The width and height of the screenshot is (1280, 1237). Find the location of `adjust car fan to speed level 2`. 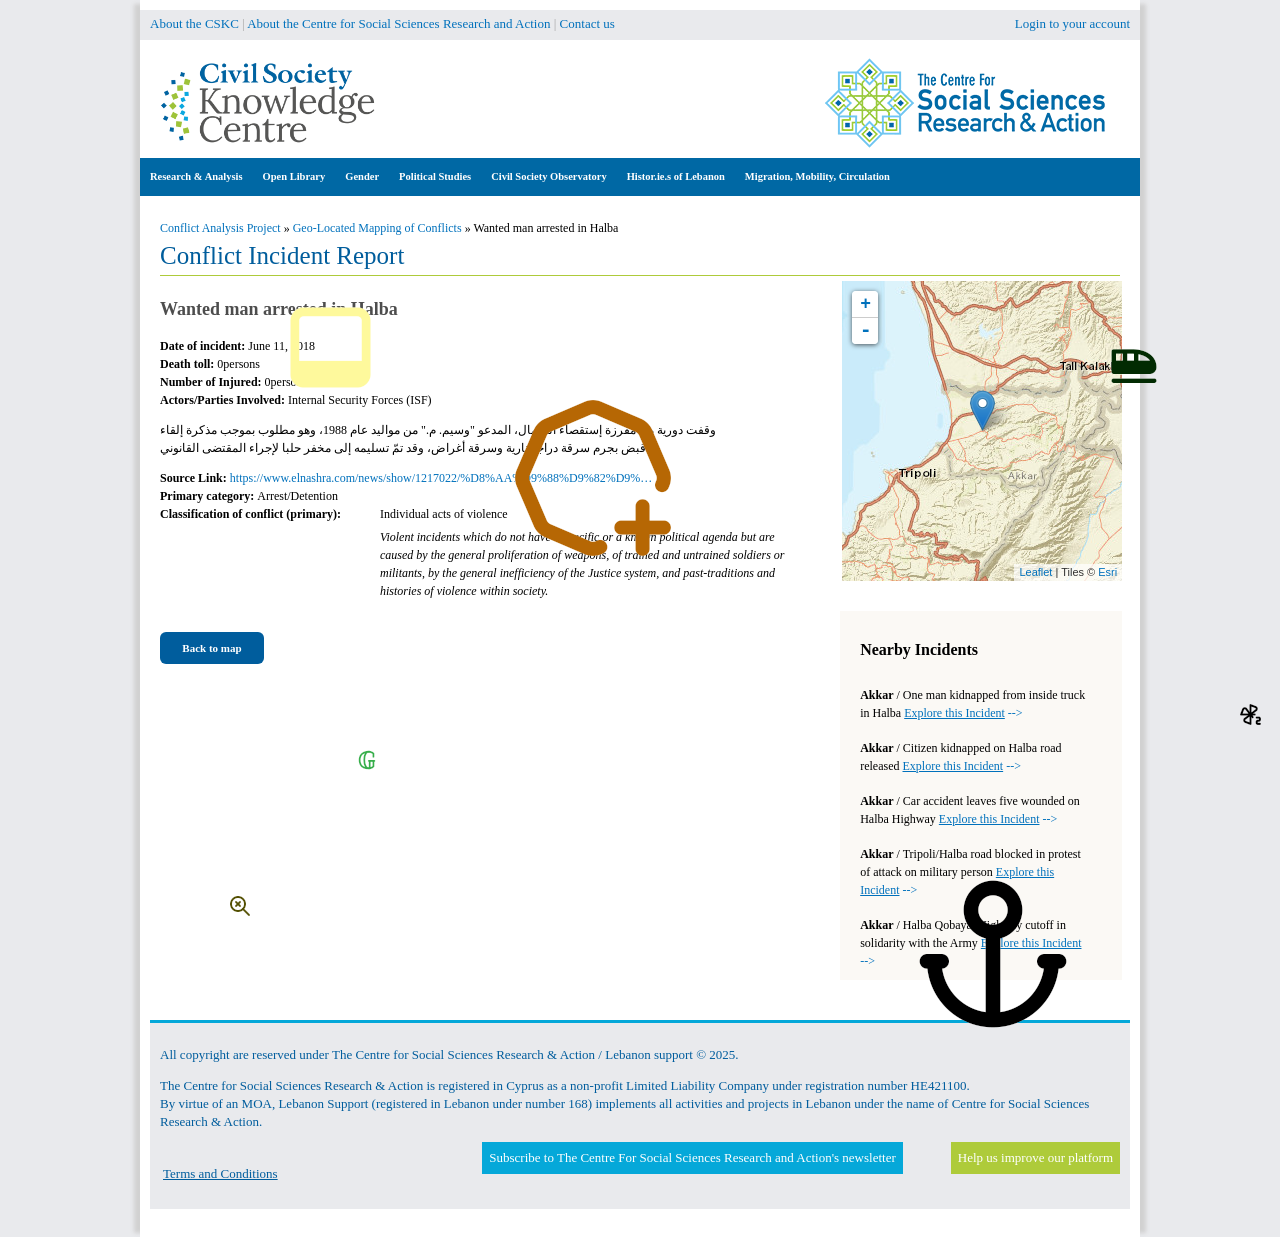

adjust car fan to speed level 2 is located at coordinates (1250, 714).